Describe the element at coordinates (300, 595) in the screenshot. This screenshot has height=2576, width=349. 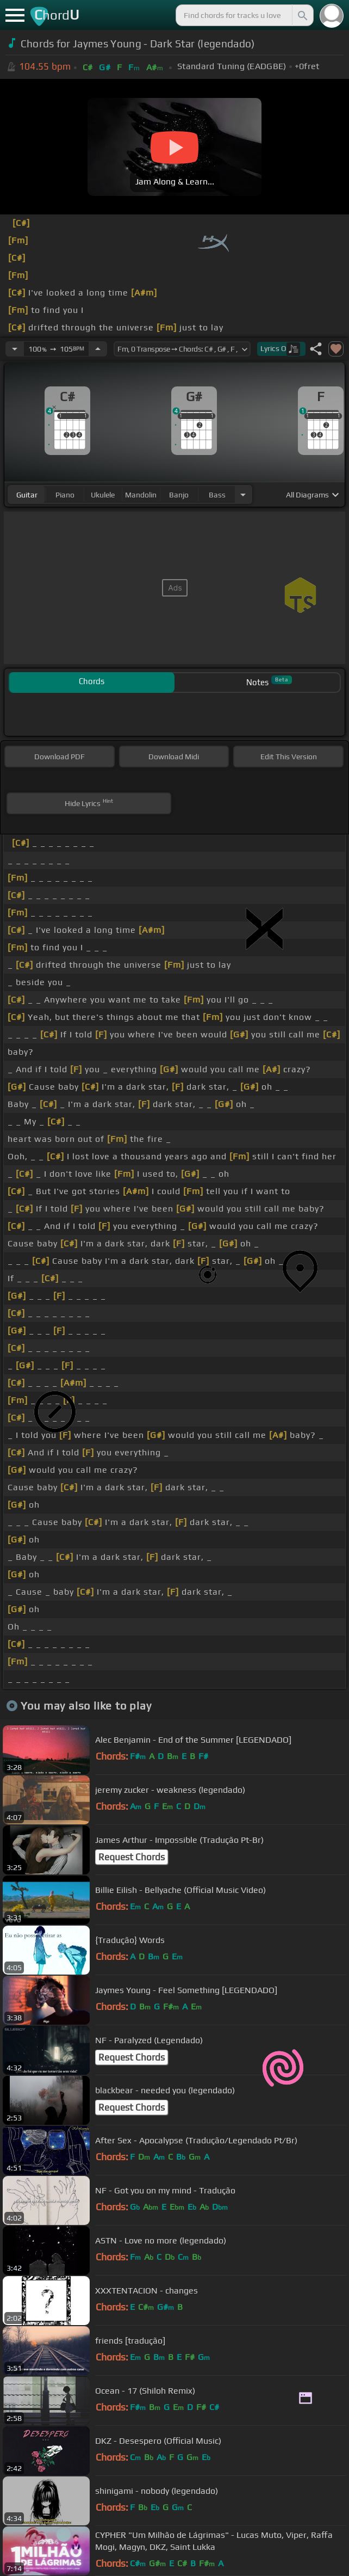
I see `ts-node runtime environment logo` at that location.